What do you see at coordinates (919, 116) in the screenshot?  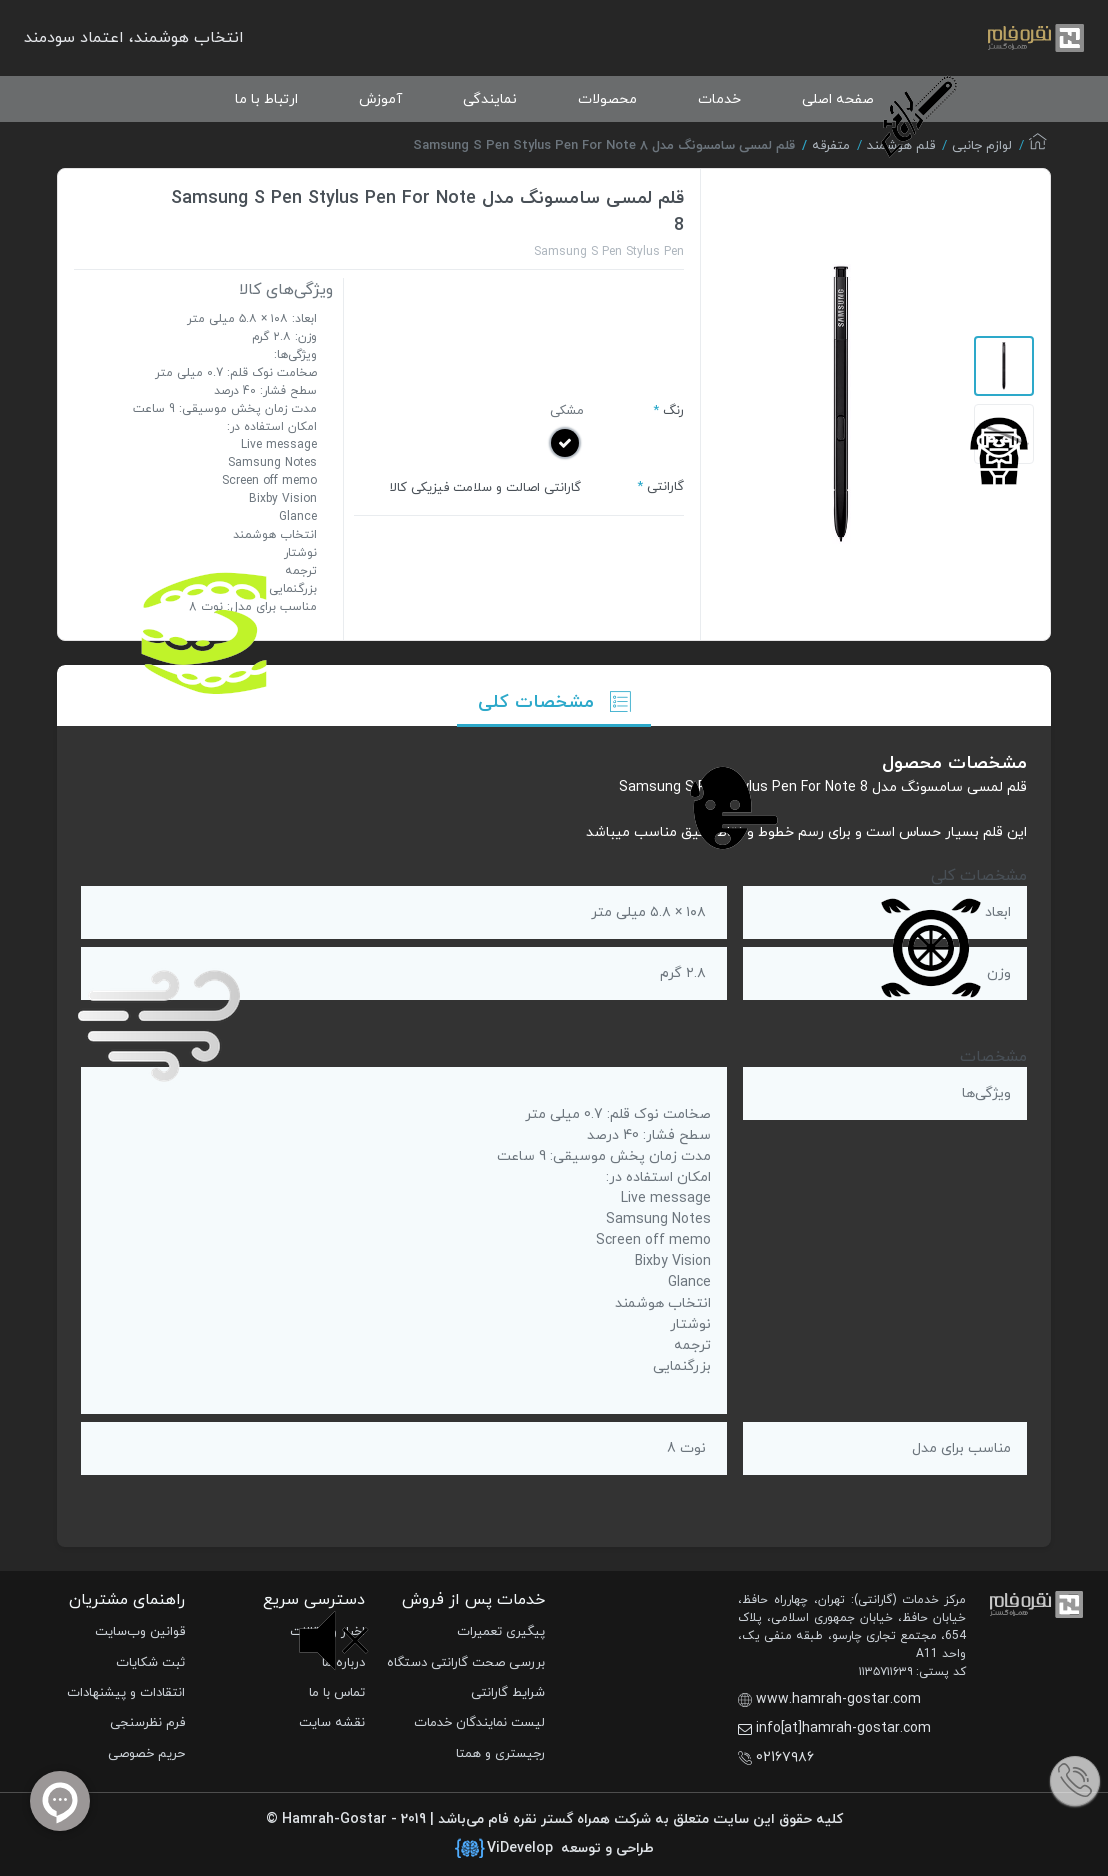 I see `chainsaw tool or equipment icon` at bounding box center [919, 116].